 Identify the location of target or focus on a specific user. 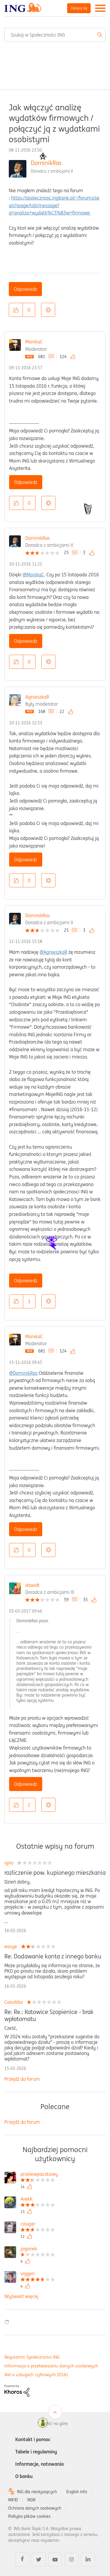
(43, 2423).